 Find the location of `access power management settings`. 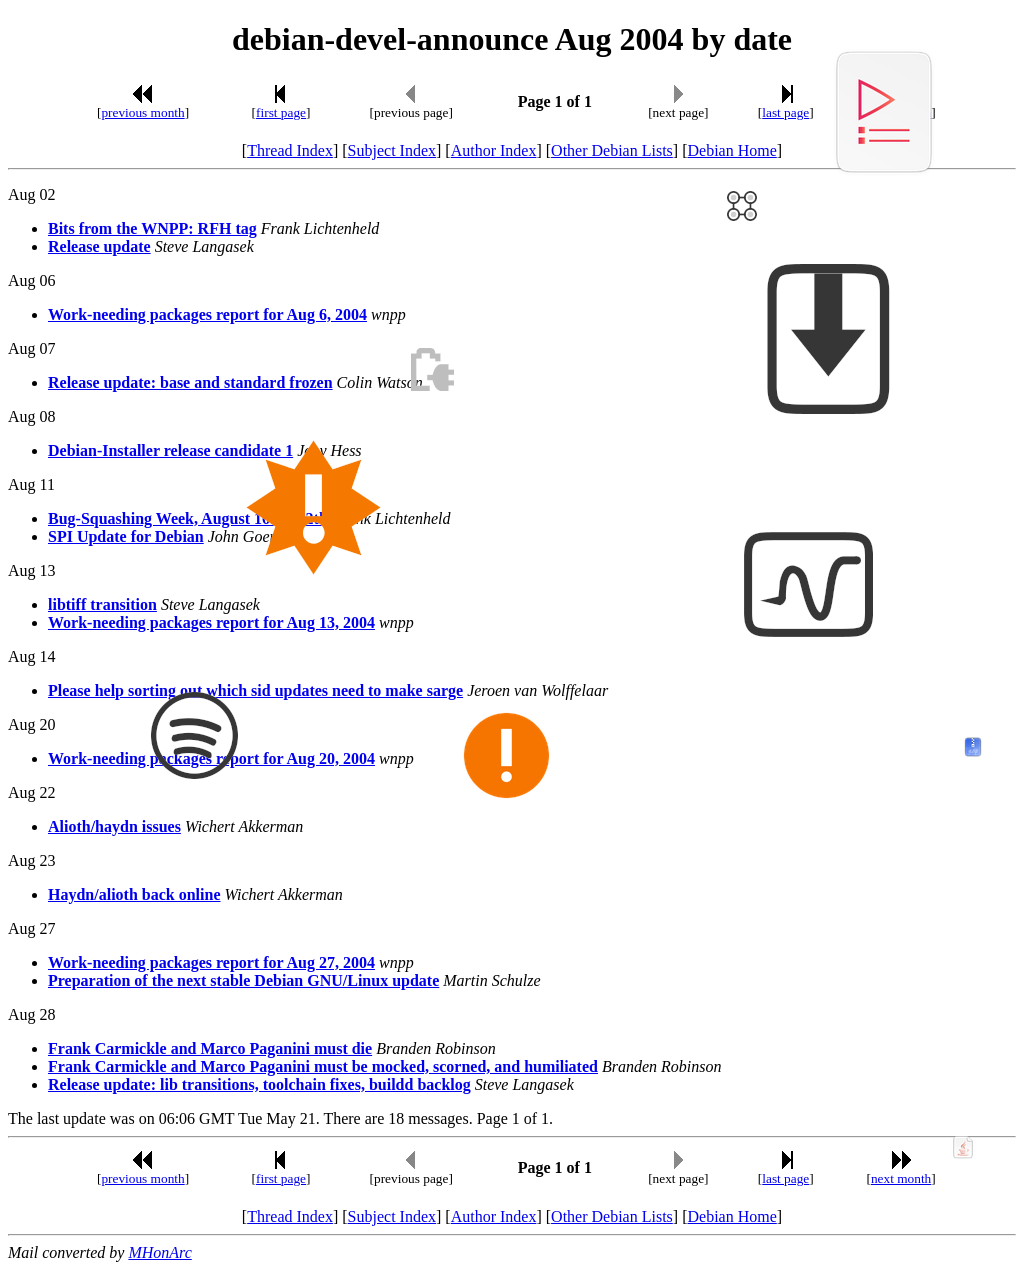

access power management settings is located at coordinates (432, 369).